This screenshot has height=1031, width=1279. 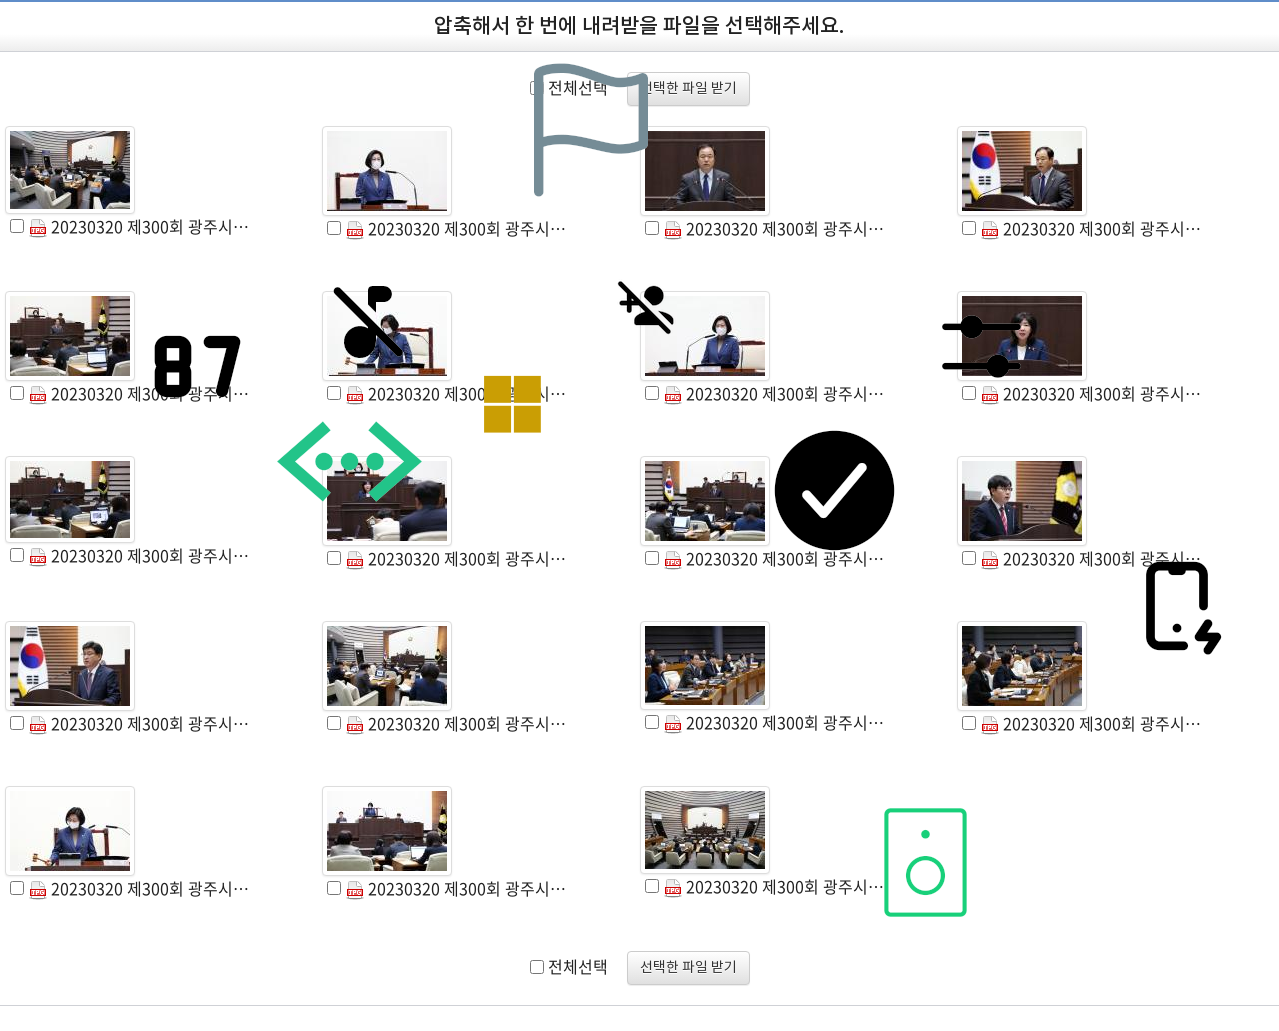 What do you see at coordinates (368, 322) in the screenshot?
I see `mute or disable music playback` at bounding box center [368, 322].